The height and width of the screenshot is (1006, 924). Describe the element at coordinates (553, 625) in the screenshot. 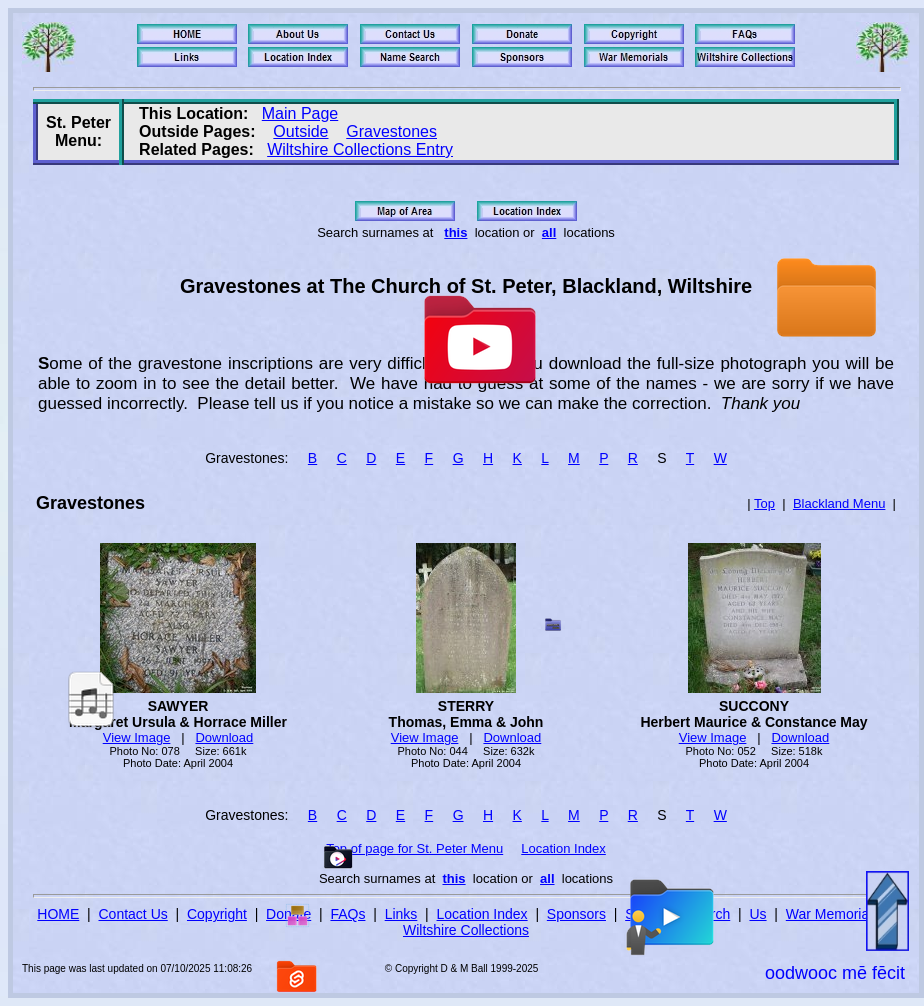

I see `open minecraft studio project folder` at that location.